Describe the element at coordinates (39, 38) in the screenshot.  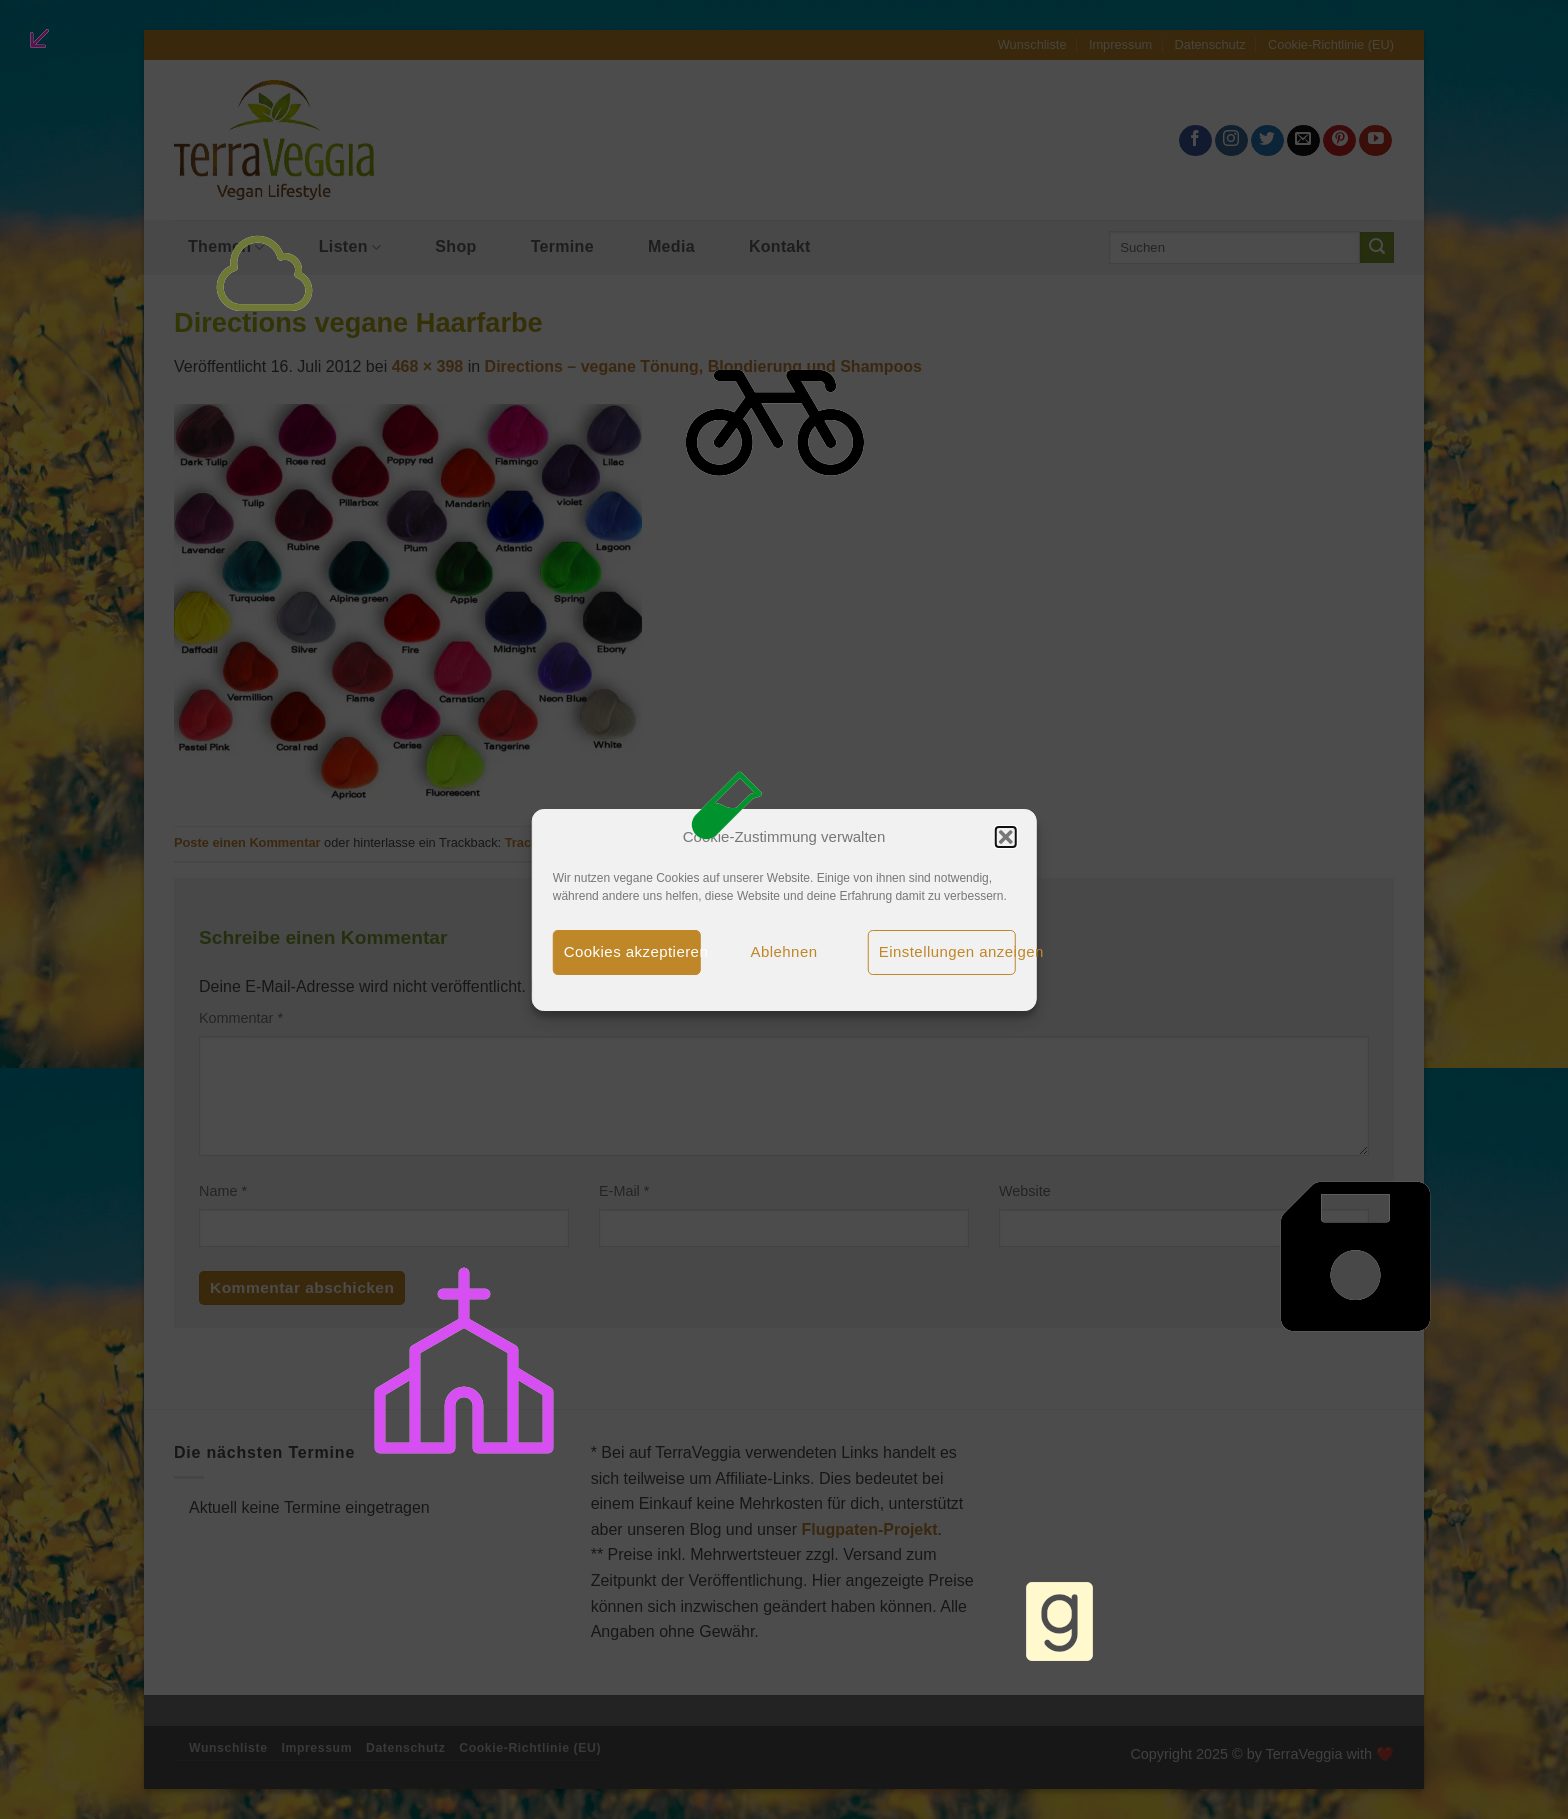
I see `navigate to the bottom-left section` at that location.